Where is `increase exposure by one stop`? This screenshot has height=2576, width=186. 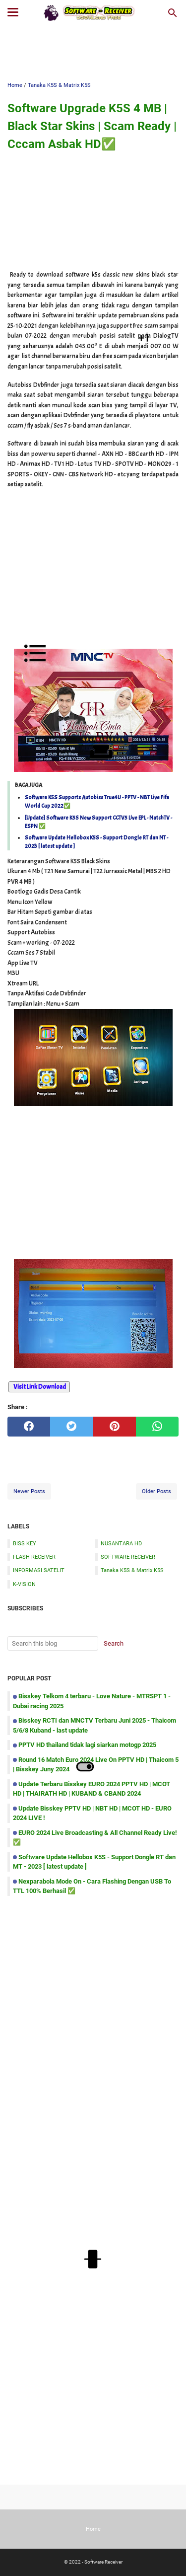 increase exposure by one stop is located at coordinates (143, 338).